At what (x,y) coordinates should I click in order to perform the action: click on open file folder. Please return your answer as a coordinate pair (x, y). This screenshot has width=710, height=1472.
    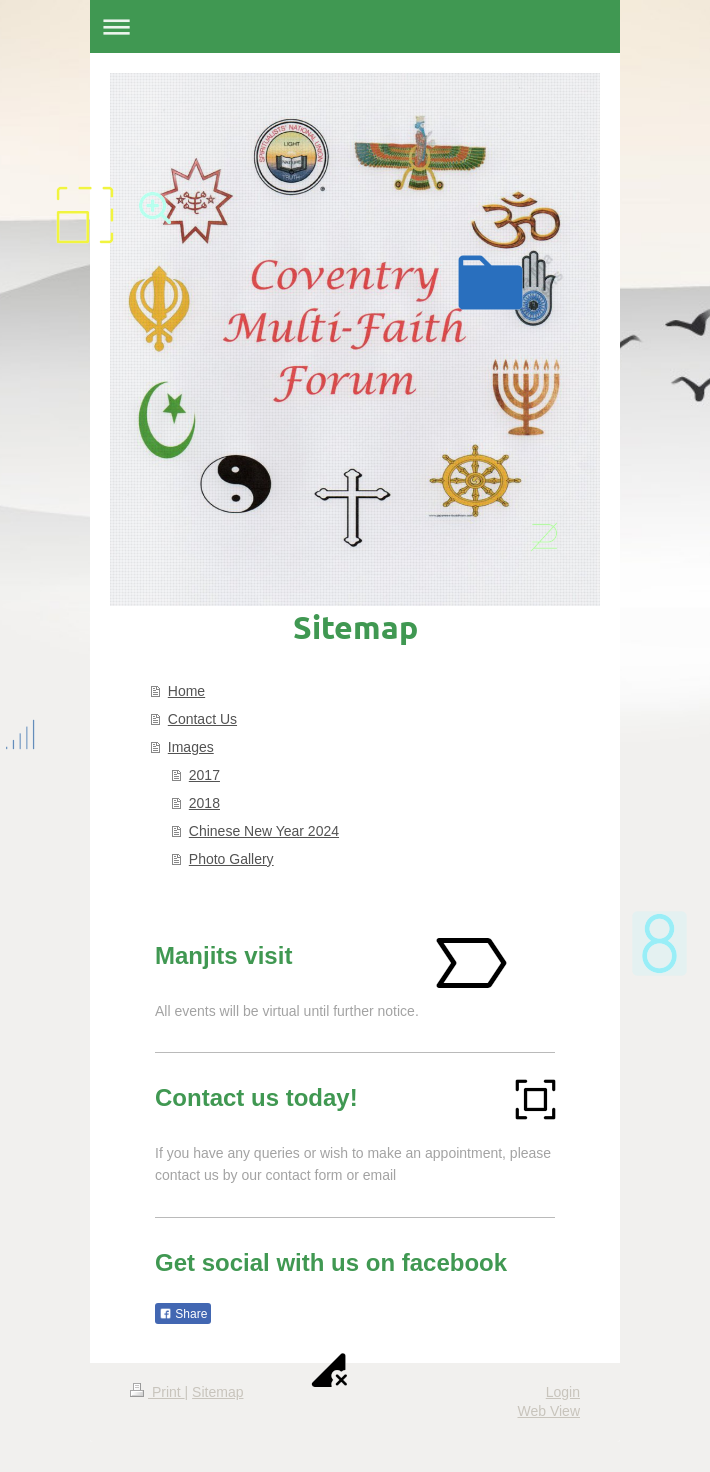
    Looking at the image, I should click on (490, 282).